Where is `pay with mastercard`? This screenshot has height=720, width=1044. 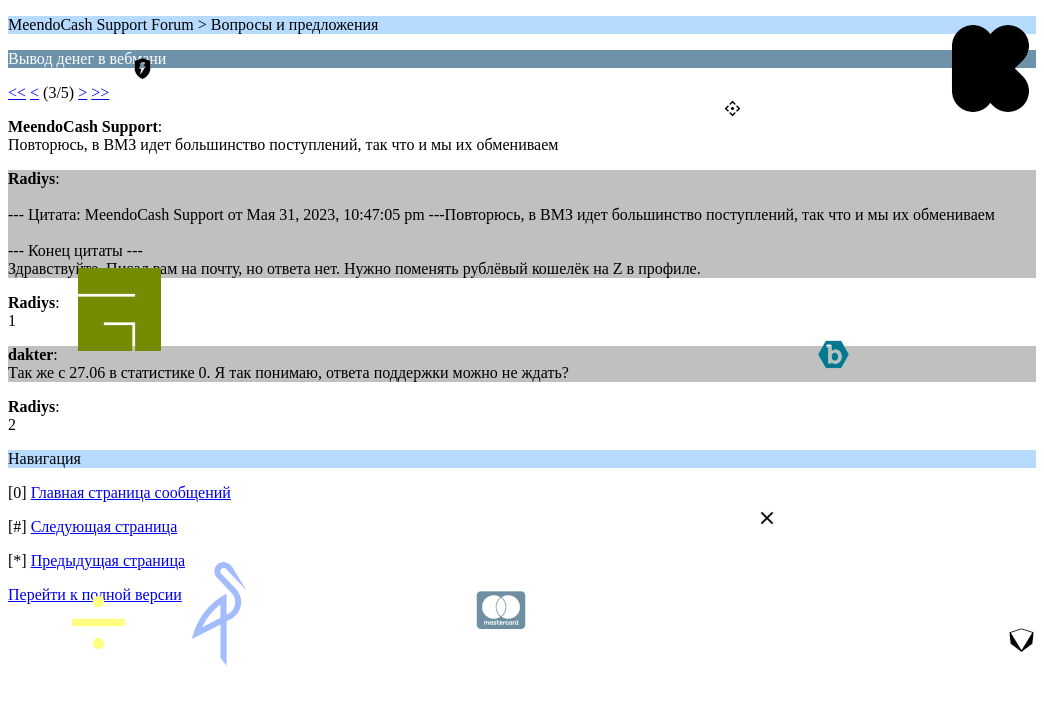
pay with mastercard is located at coordinates (501, 610).